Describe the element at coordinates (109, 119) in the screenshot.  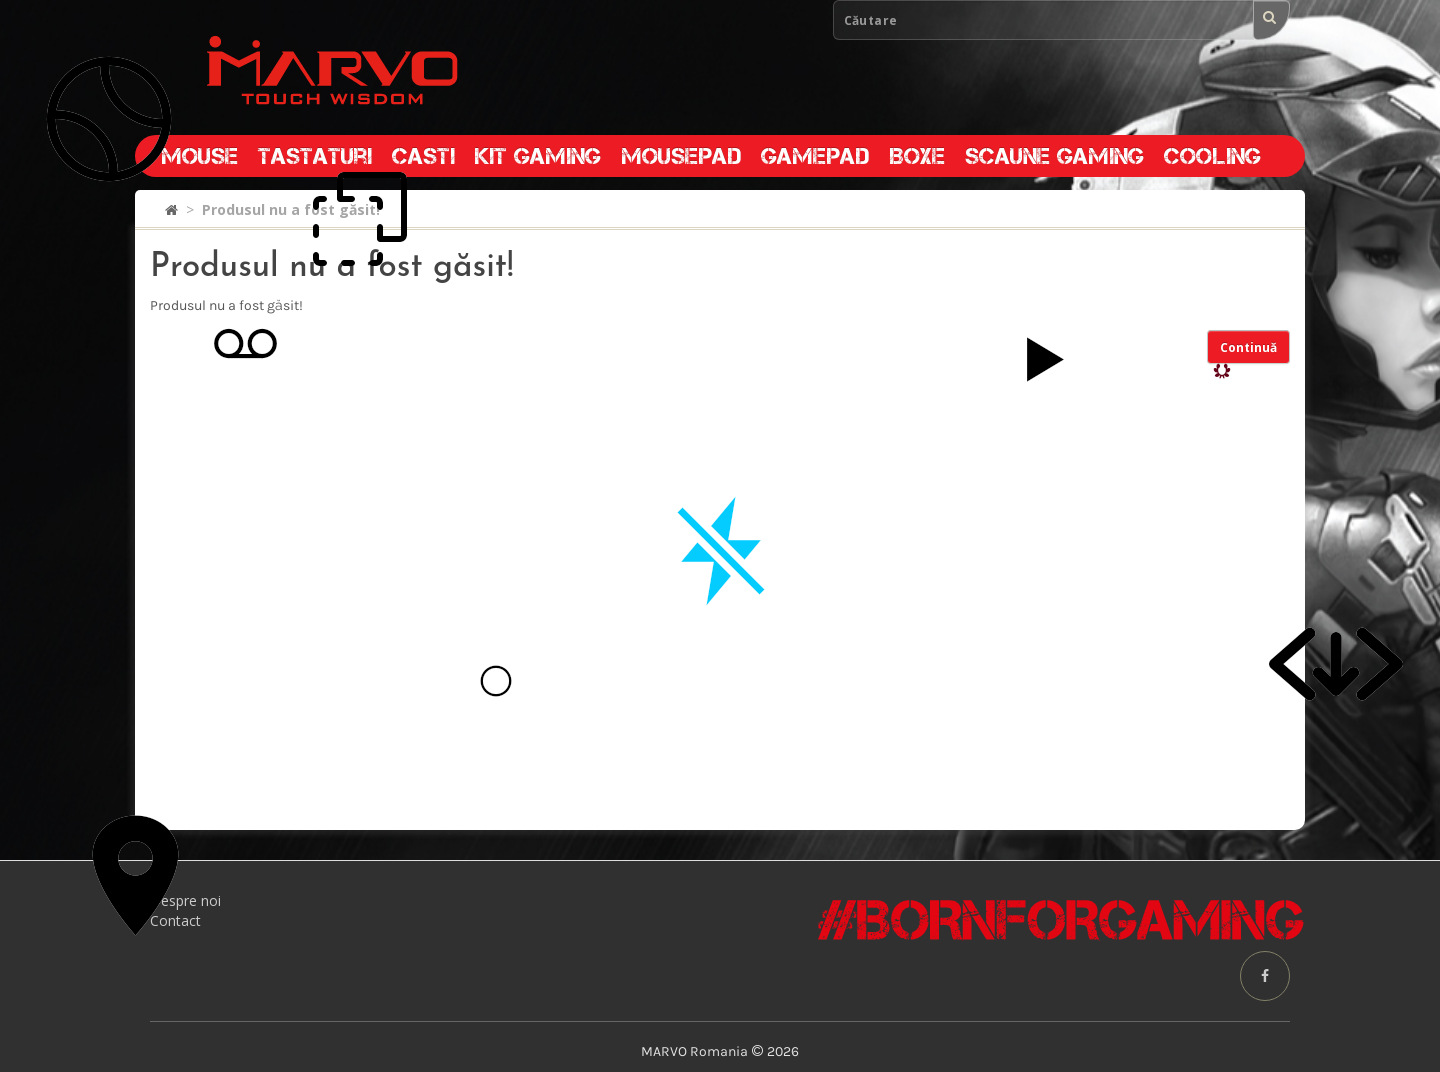
I see `access tennis or racquet sports features` at that location.